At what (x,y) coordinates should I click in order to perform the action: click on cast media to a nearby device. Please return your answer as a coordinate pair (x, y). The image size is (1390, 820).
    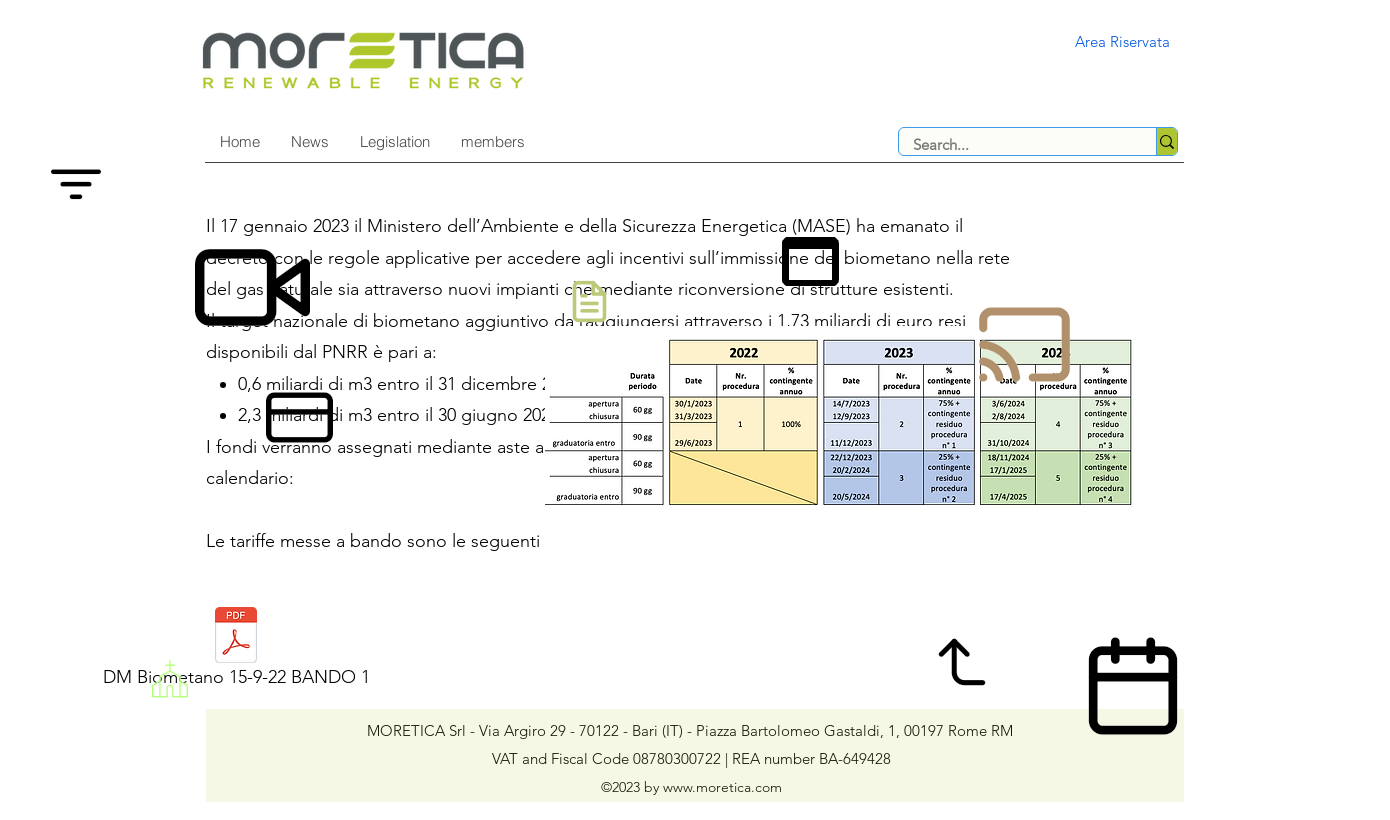
    Looking at the image, I should click on (1024, 344).